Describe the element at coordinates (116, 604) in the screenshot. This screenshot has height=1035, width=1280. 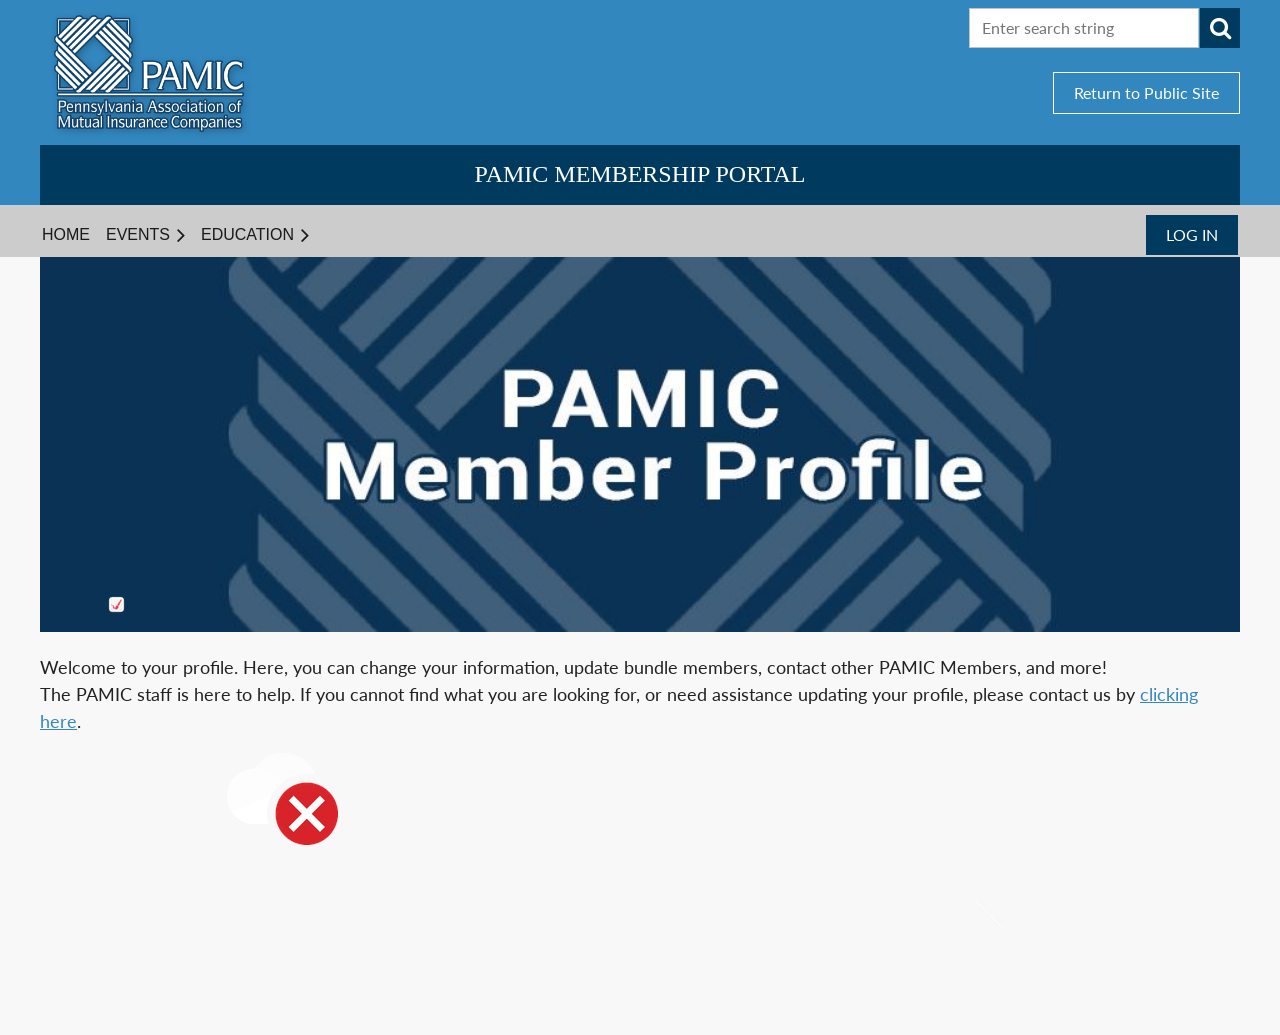
I see `open gnome paint application` at that location.